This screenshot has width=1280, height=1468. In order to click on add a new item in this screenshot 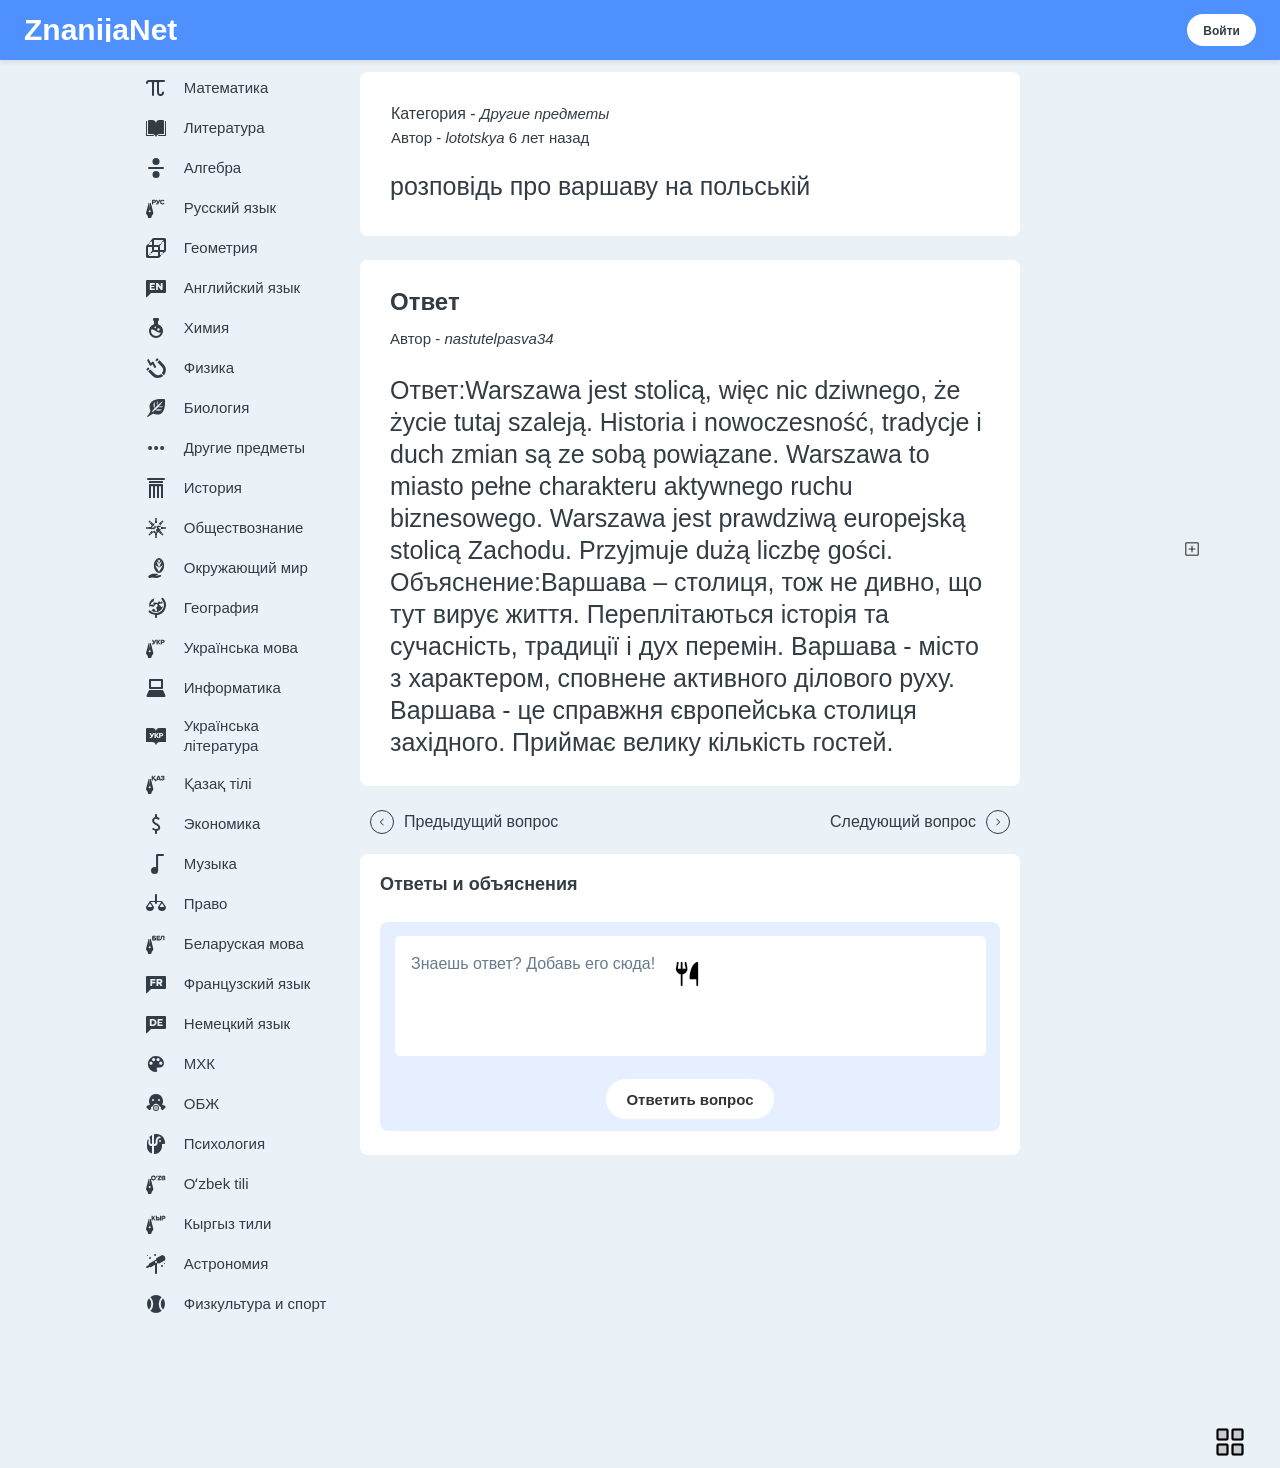, I will do `click(1192, 549)`.